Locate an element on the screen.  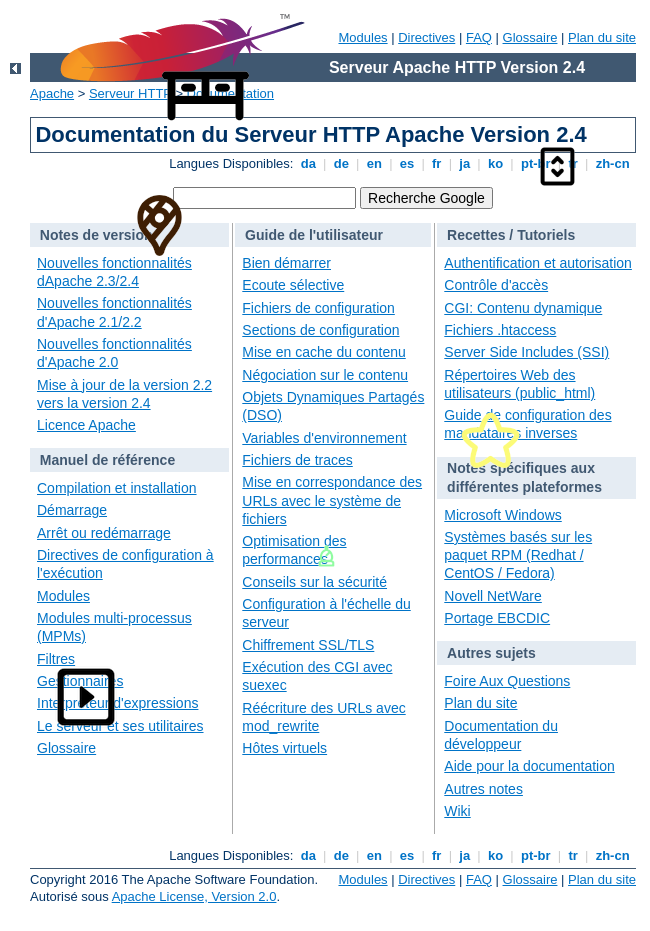
start a slideshow presentation is located at coordinates (86, 697).